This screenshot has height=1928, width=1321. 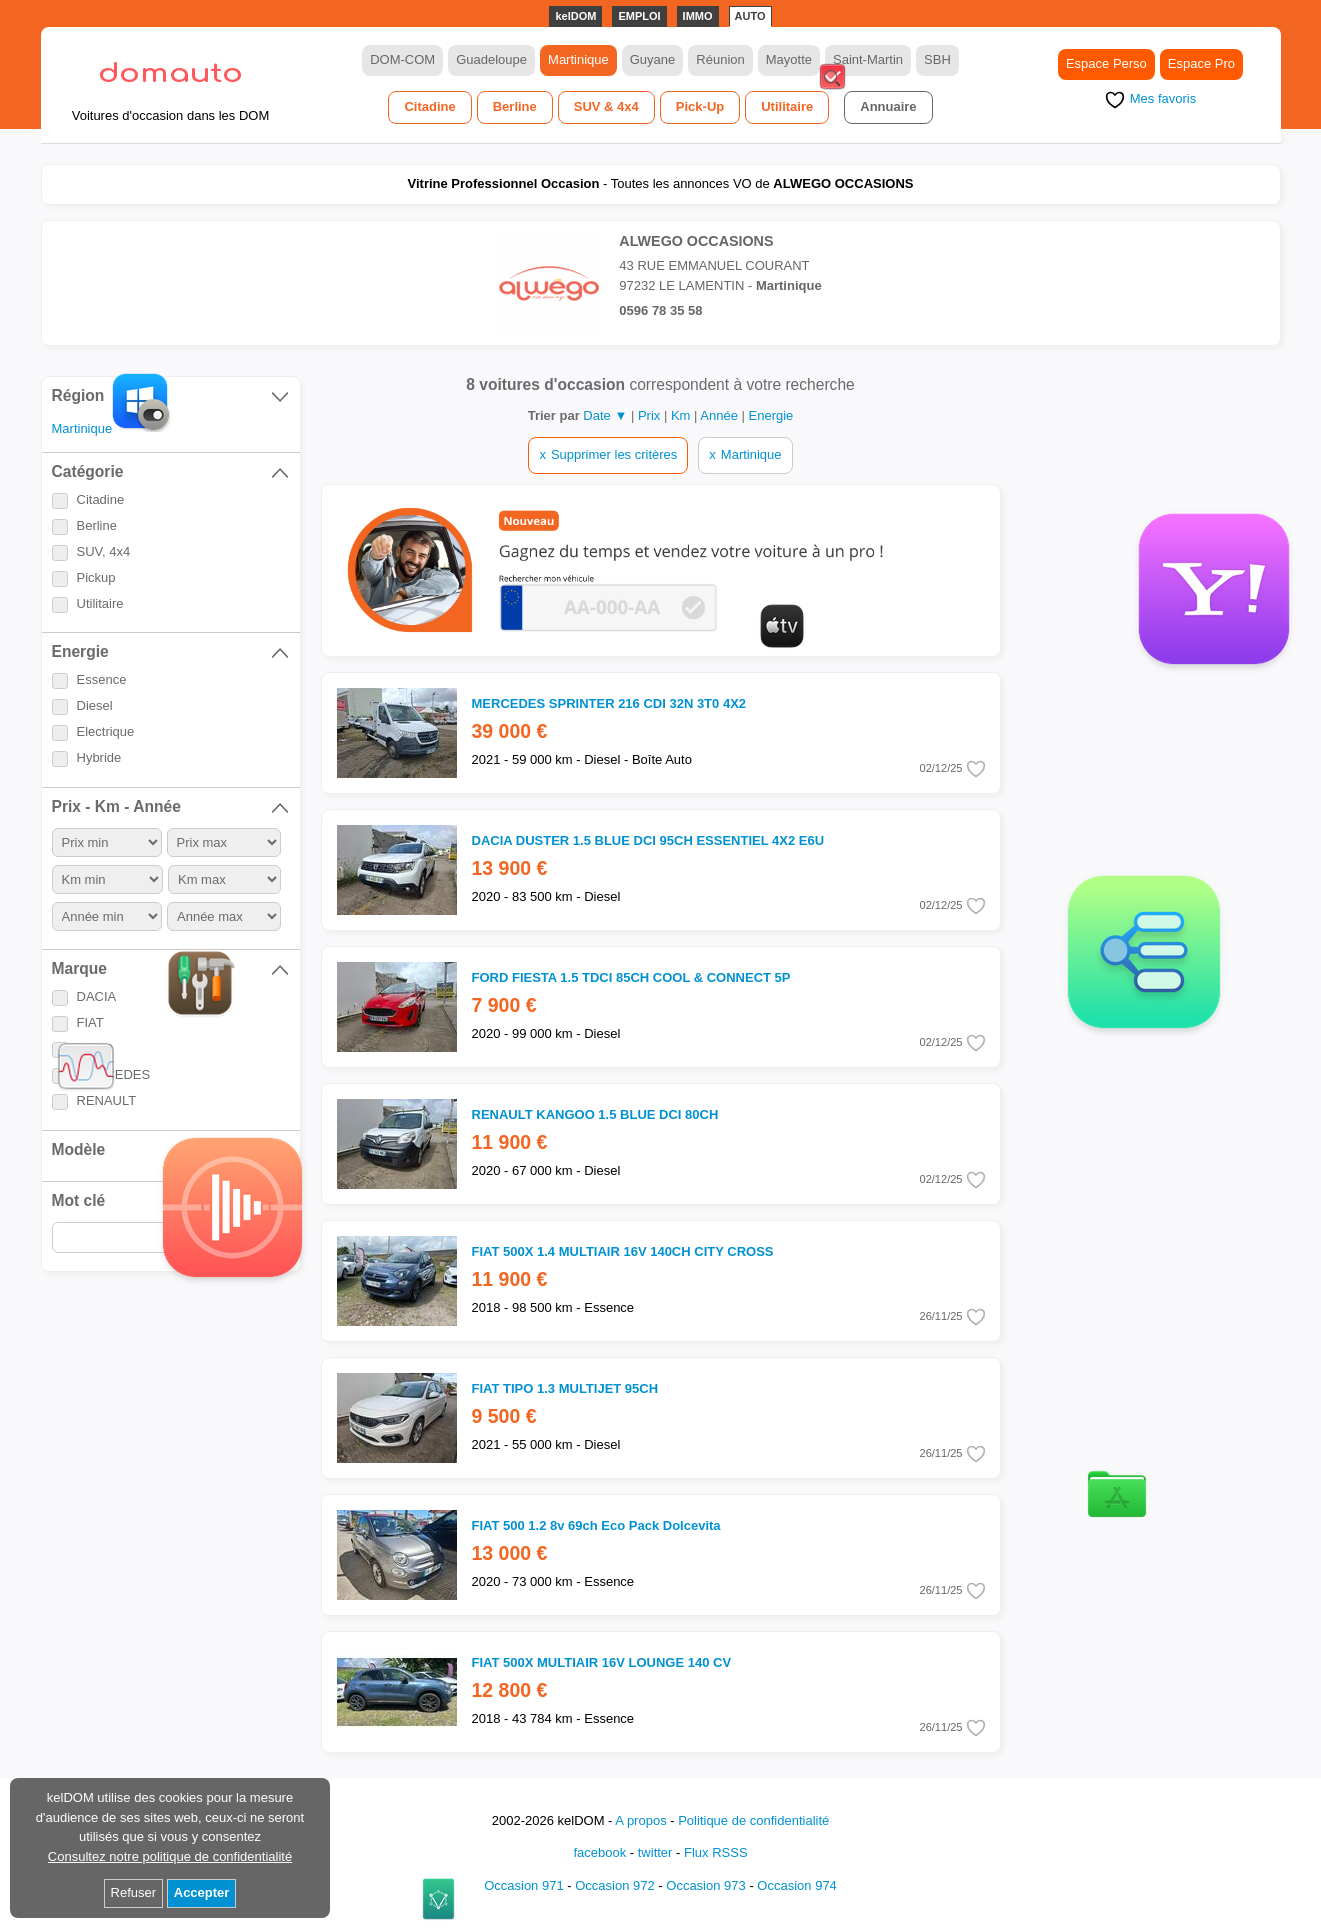 I want to click on open the Apple TV app, so click(x=782, y=626).